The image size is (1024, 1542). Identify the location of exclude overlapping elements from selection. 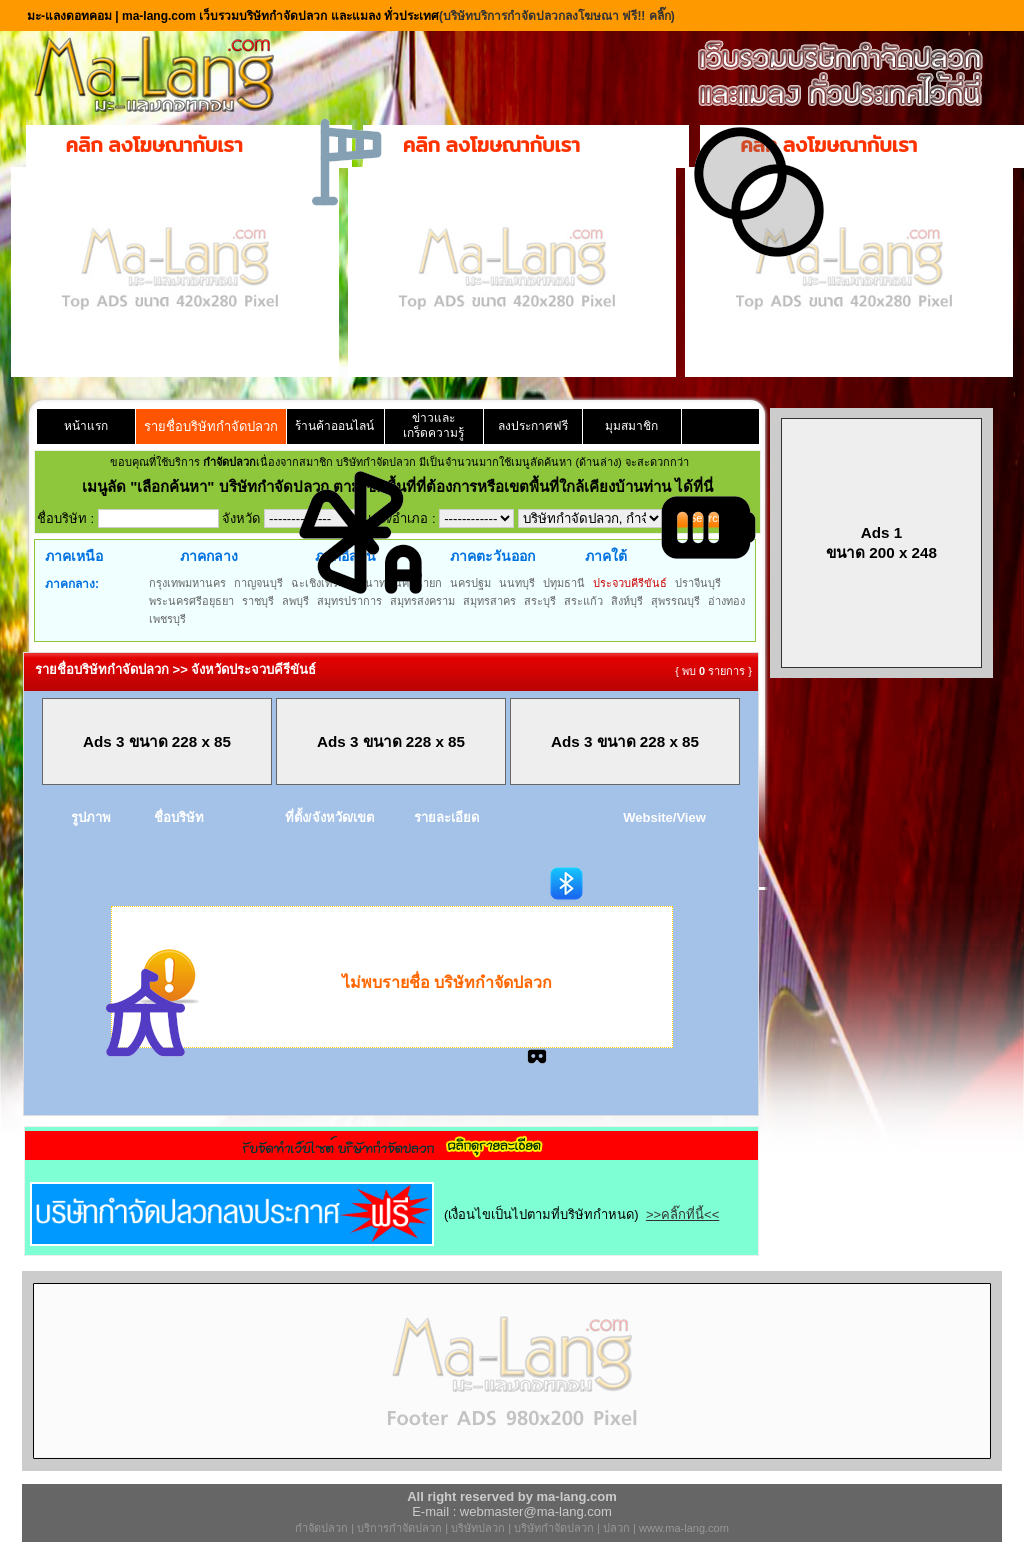
(759, 192).